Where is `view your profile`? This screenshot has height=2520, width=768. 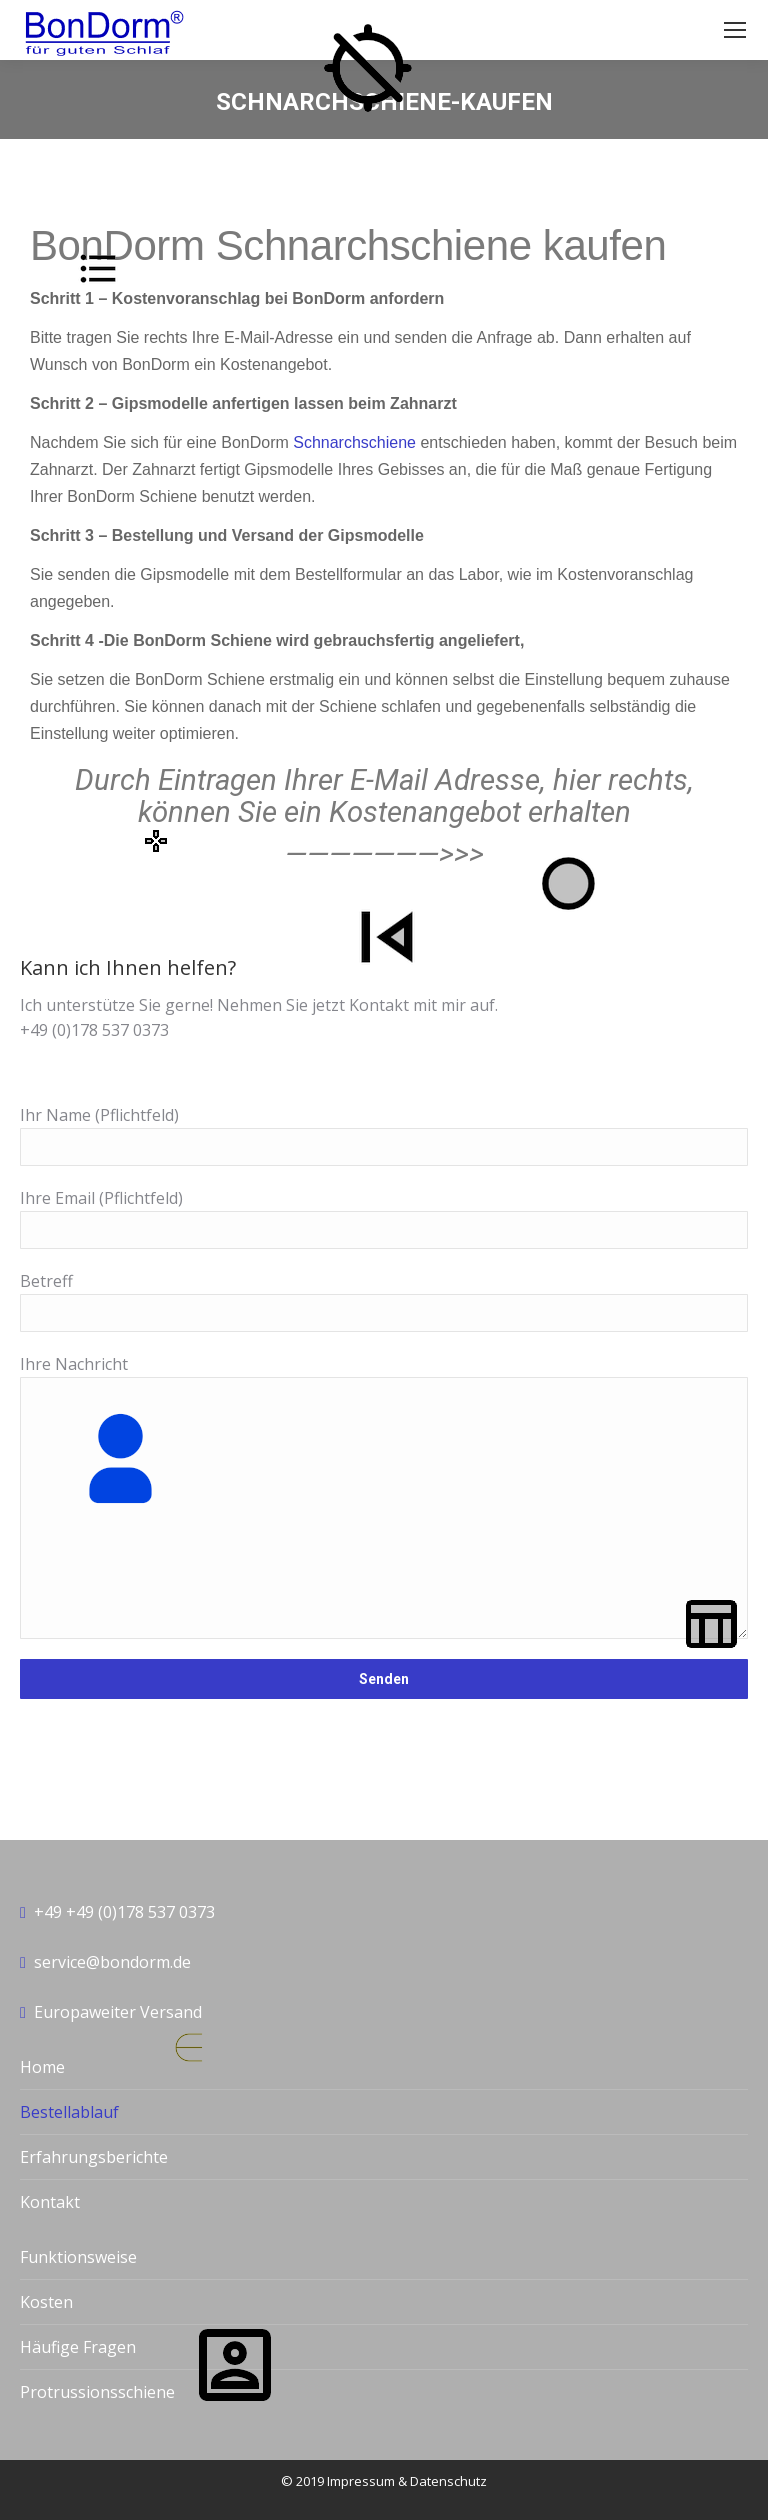 view your profile is located at coordinates (120, 1458).